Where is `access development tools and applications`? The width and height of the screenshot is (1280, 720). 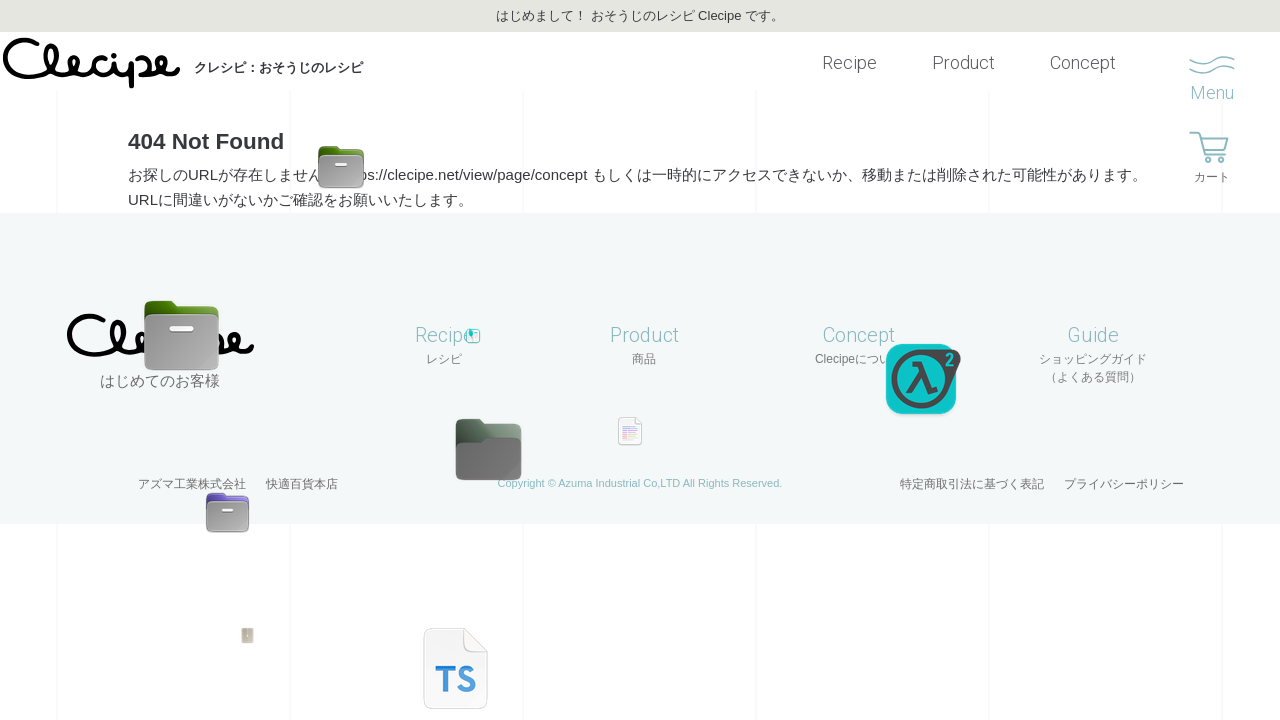
access development tools and applications is located at coordinates (630, 431).